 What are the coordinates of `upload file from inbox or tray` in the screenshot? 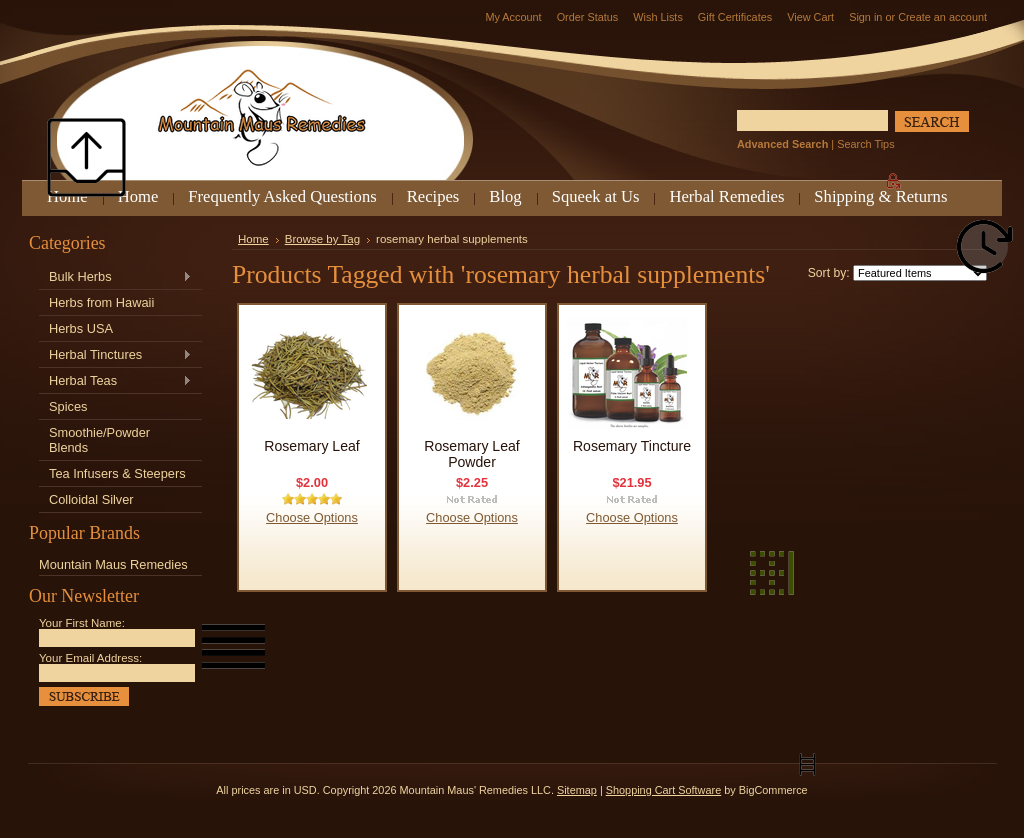 It's located at (86, 157).